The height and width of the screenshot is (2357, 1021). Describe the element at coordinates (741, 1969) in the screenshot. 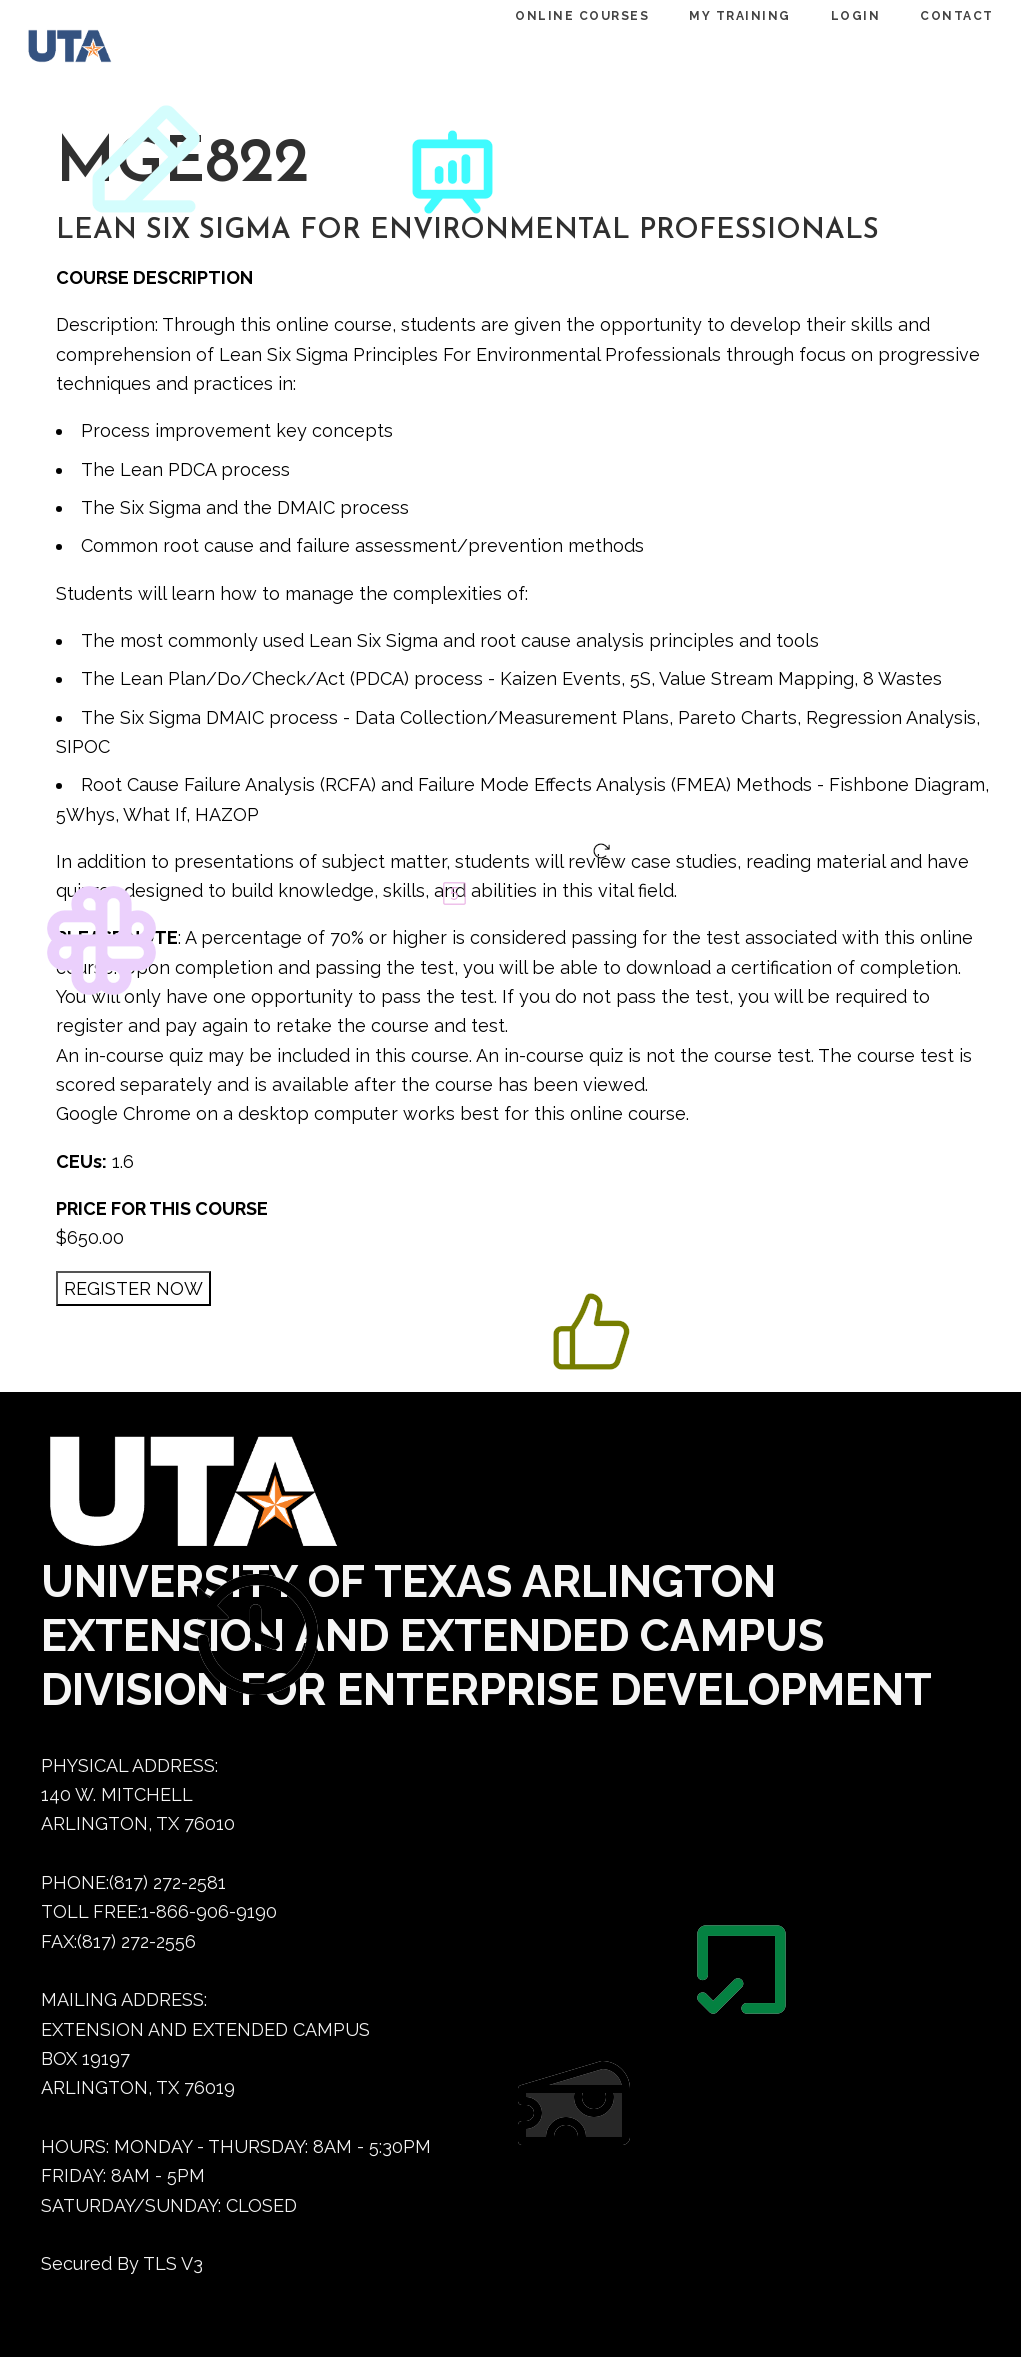

I see `mark task as complete` at that location.